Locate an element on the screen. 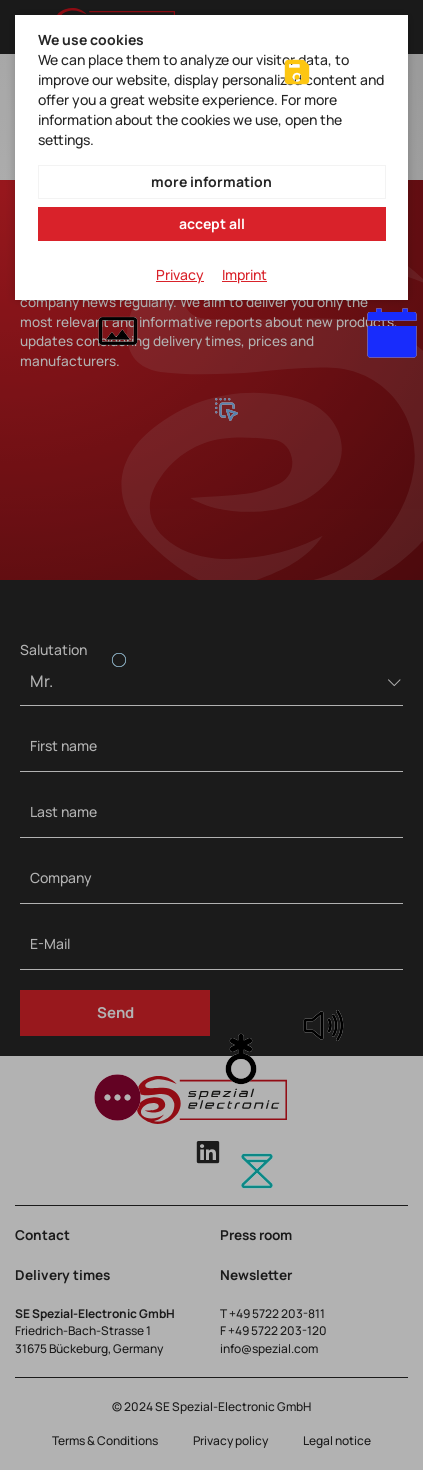  unselected radio button or checkbox option is located at coordinates (119, 660).